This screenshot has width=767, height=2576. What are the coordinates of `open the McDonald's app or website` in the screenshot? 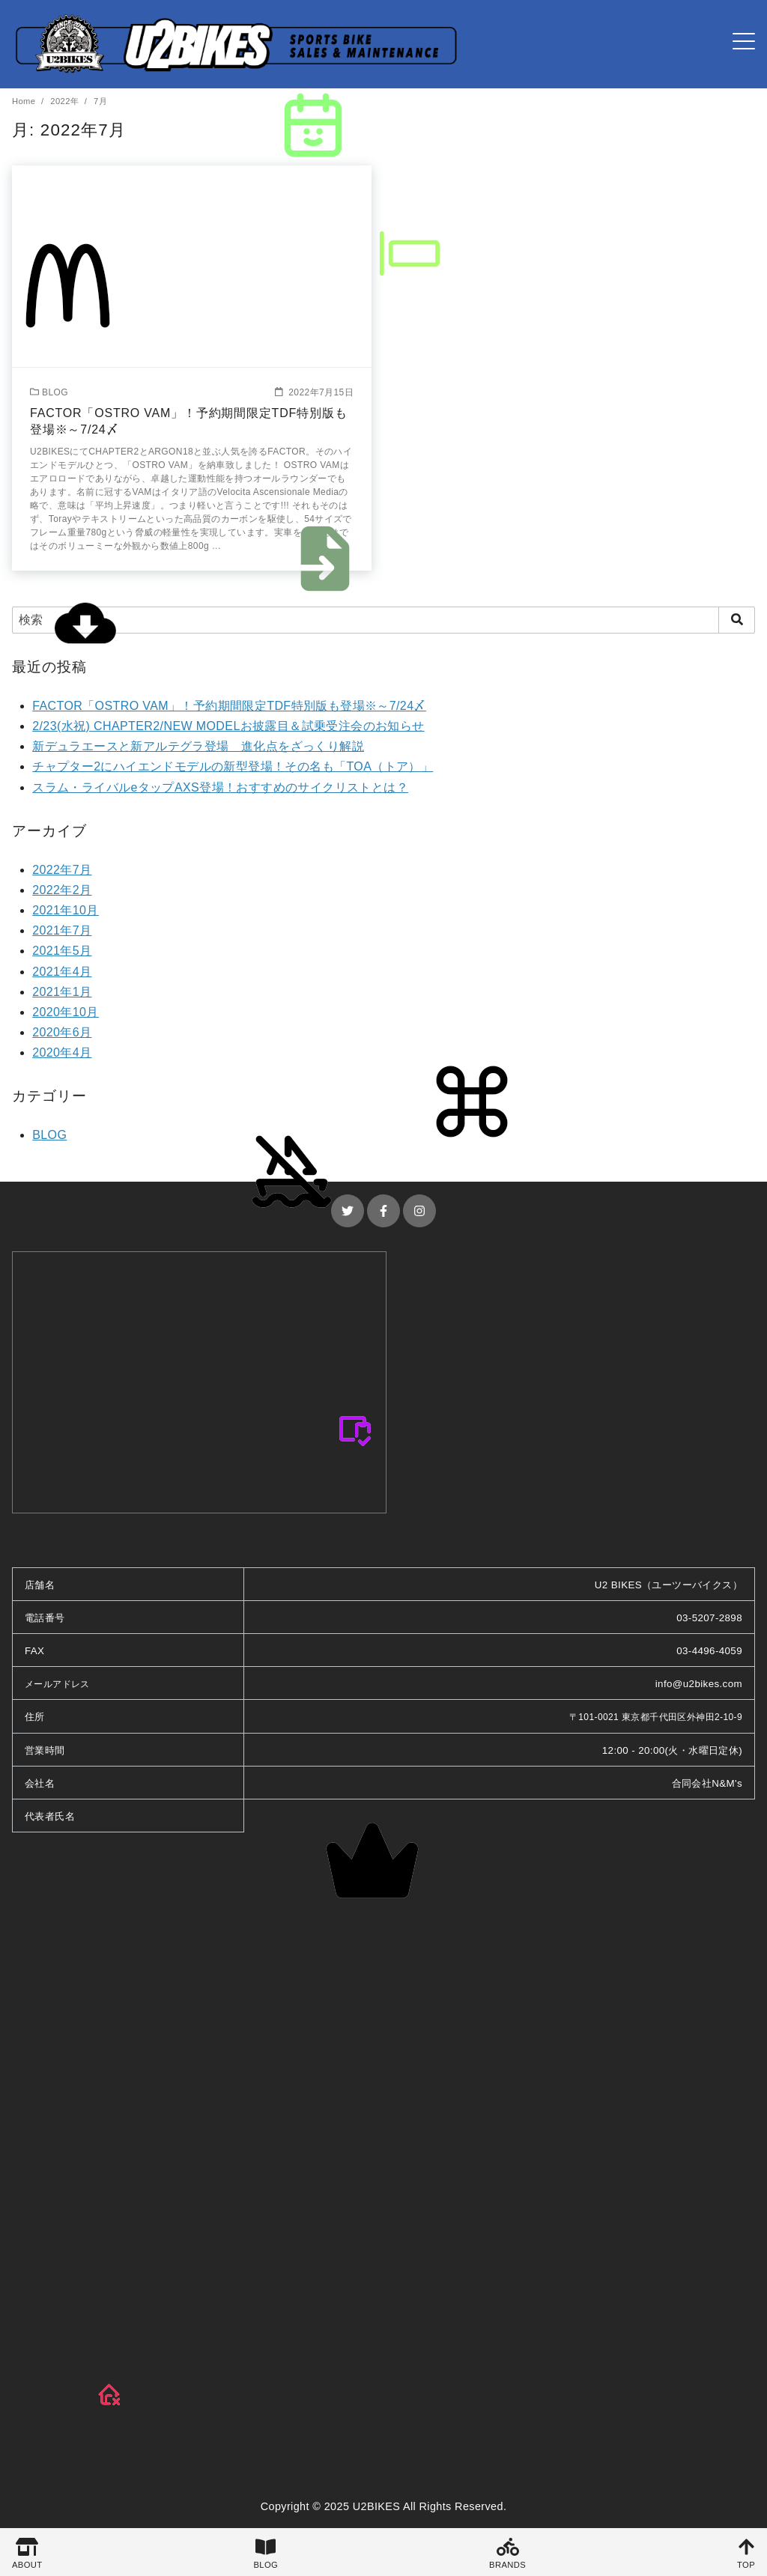 It's located at (67, 285).